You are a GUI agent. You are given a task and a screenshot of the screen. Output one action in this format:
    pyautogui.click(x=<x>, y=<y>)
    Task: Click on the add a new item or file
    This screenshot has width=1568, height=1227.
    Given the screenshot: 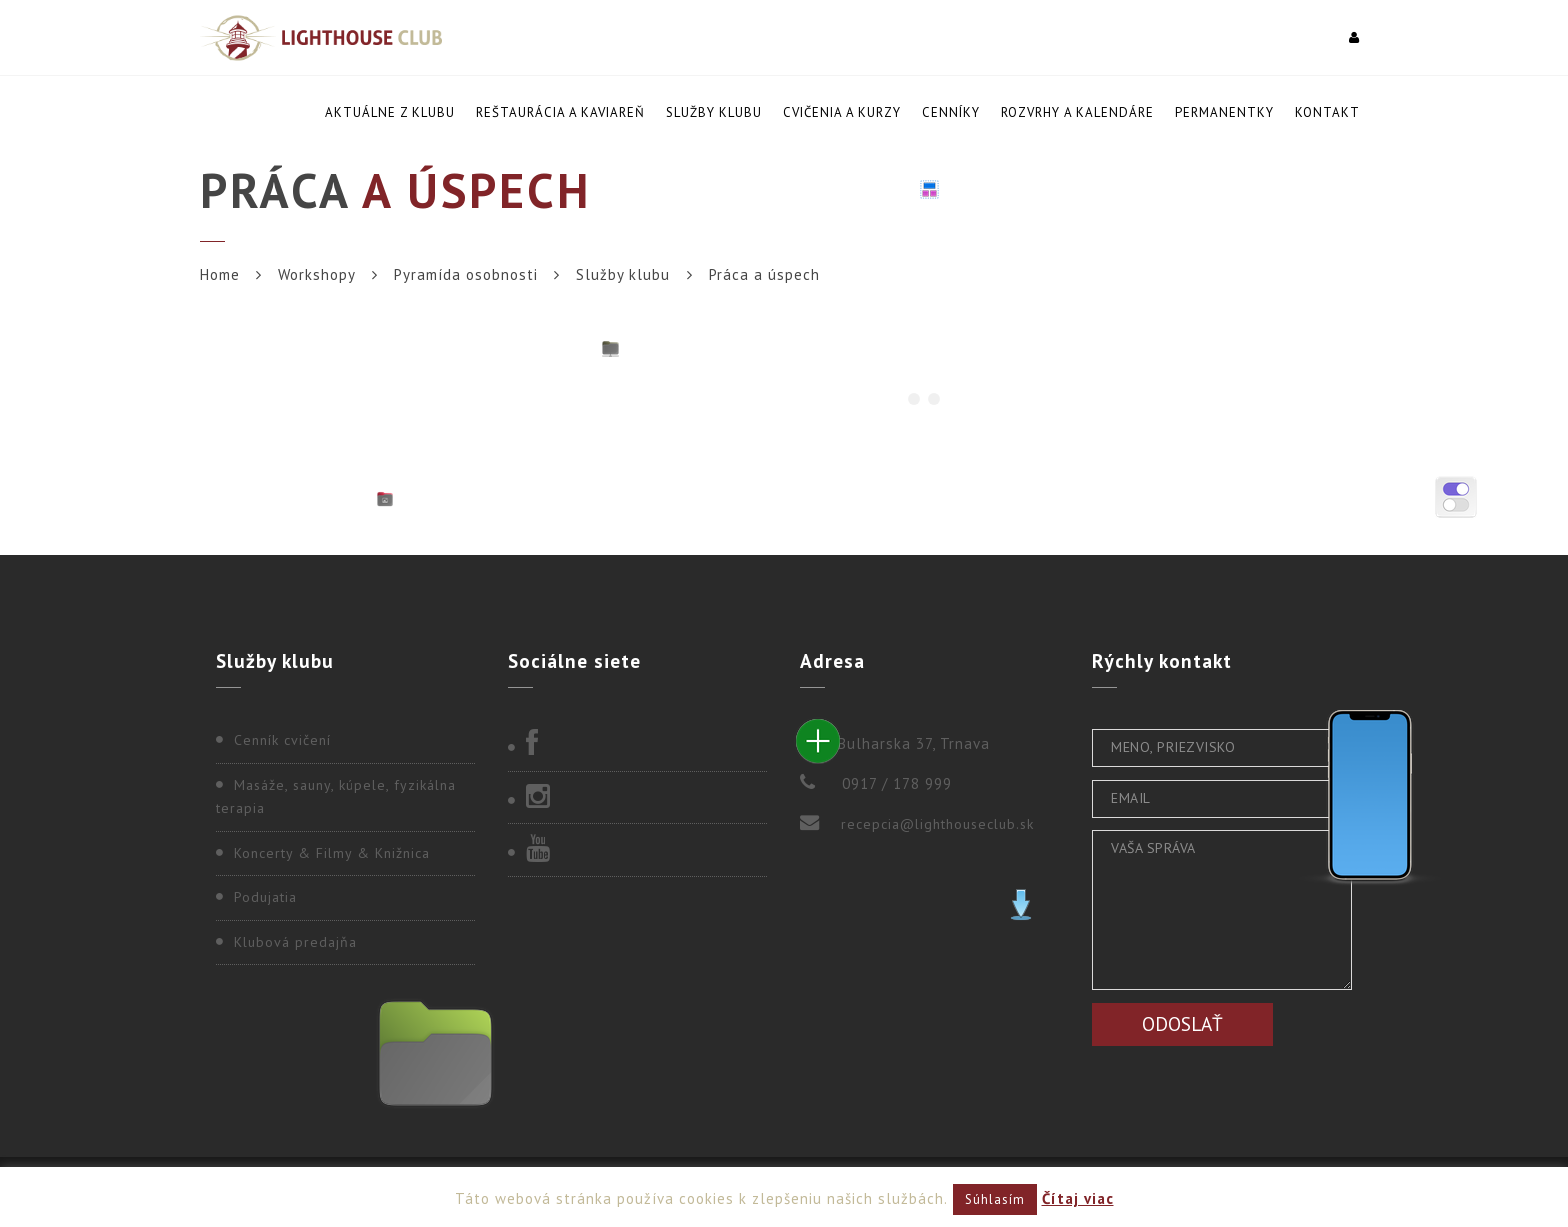 What is the action you would take?
    pyautogui.click(x=818, y=741)
    